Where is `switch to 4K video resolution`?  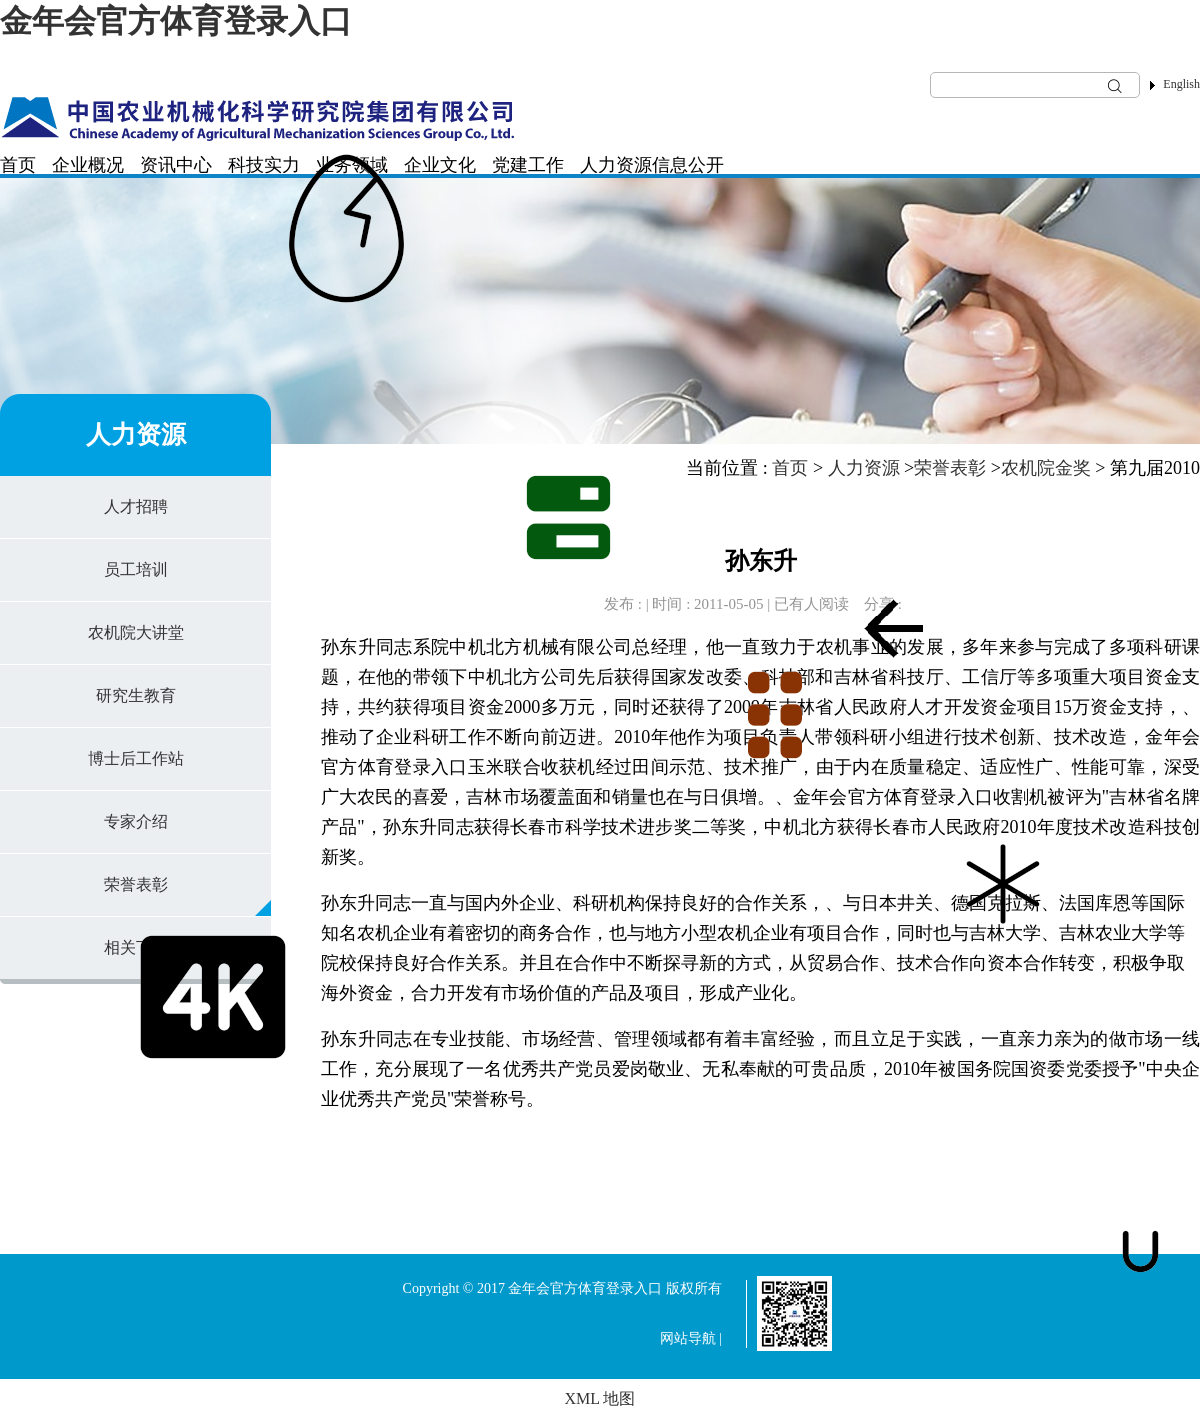 switch to 4K video resolution is located at coordinates (213, 997).